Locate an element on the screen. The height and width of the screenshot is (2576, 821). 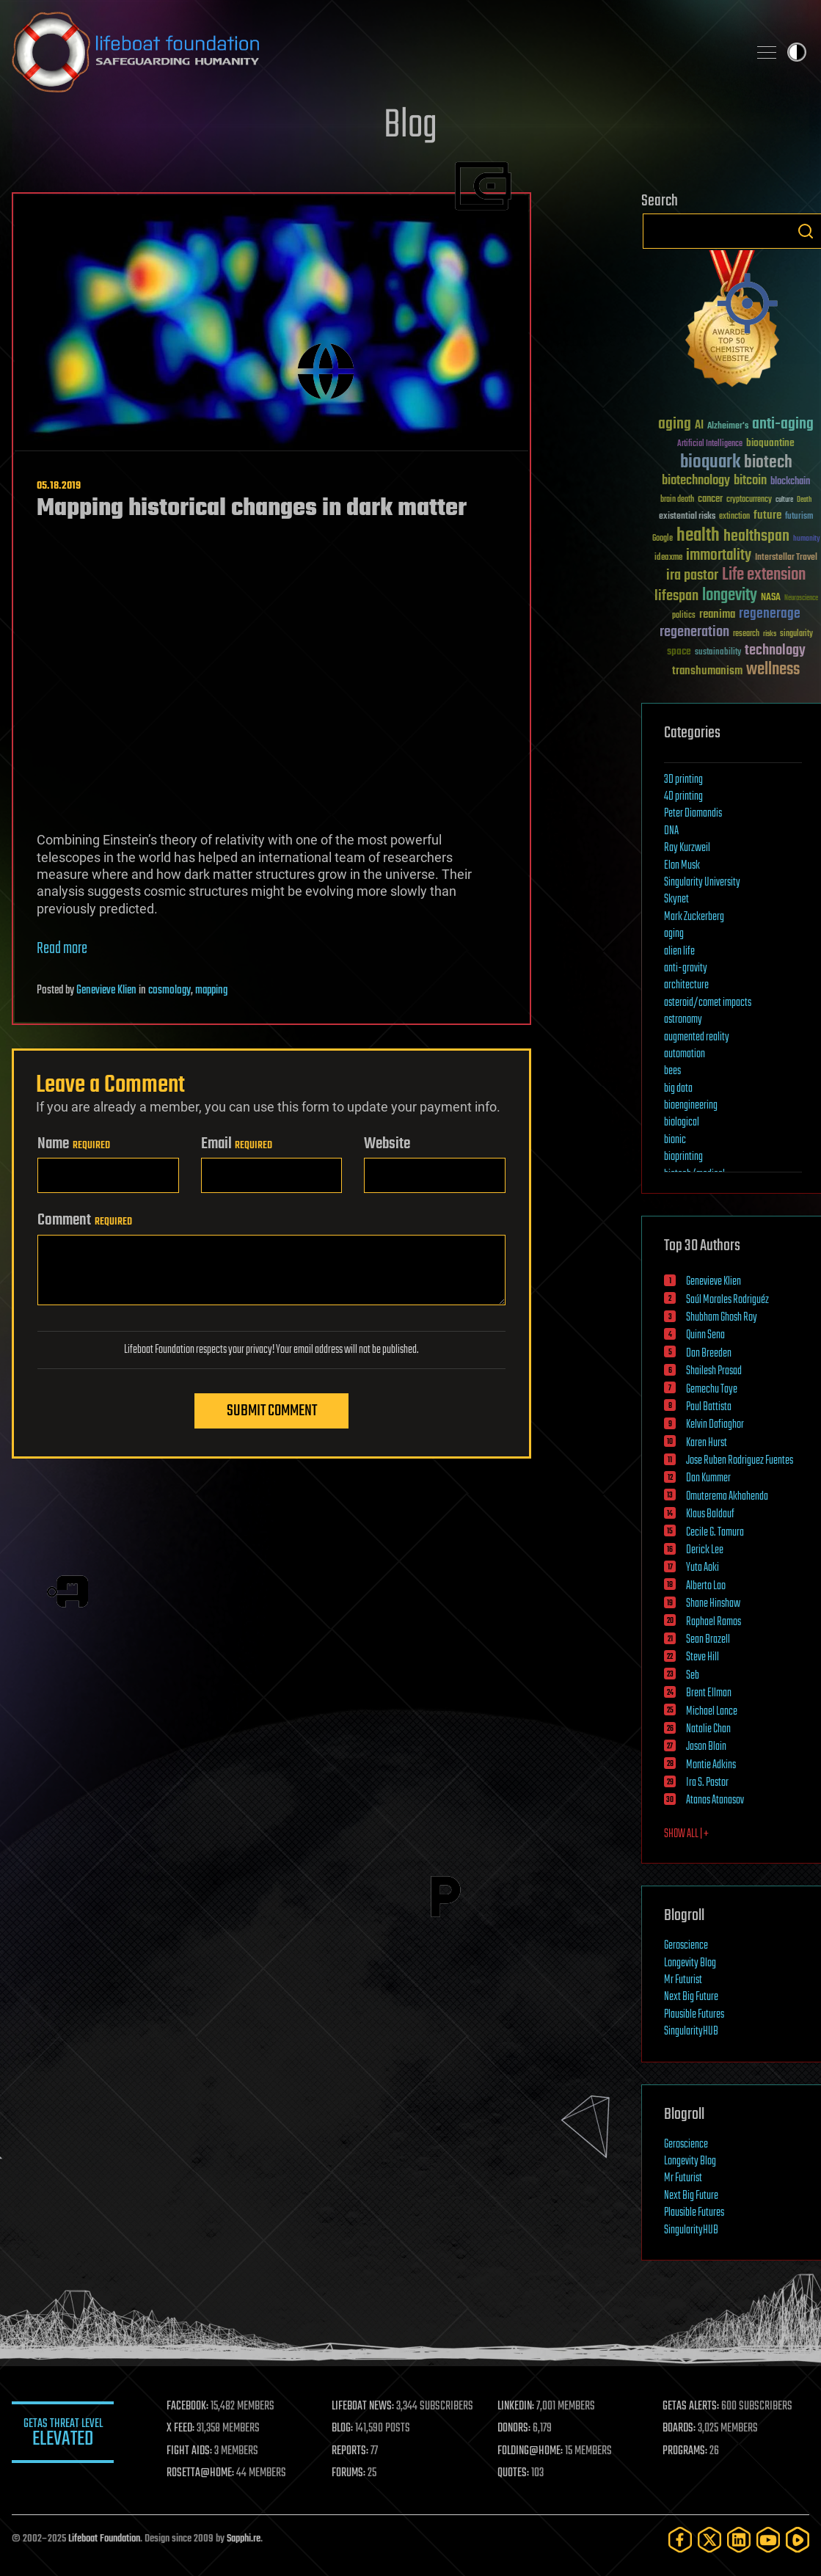
open authentik identity provider settings is located at coordinates (67, 1591).